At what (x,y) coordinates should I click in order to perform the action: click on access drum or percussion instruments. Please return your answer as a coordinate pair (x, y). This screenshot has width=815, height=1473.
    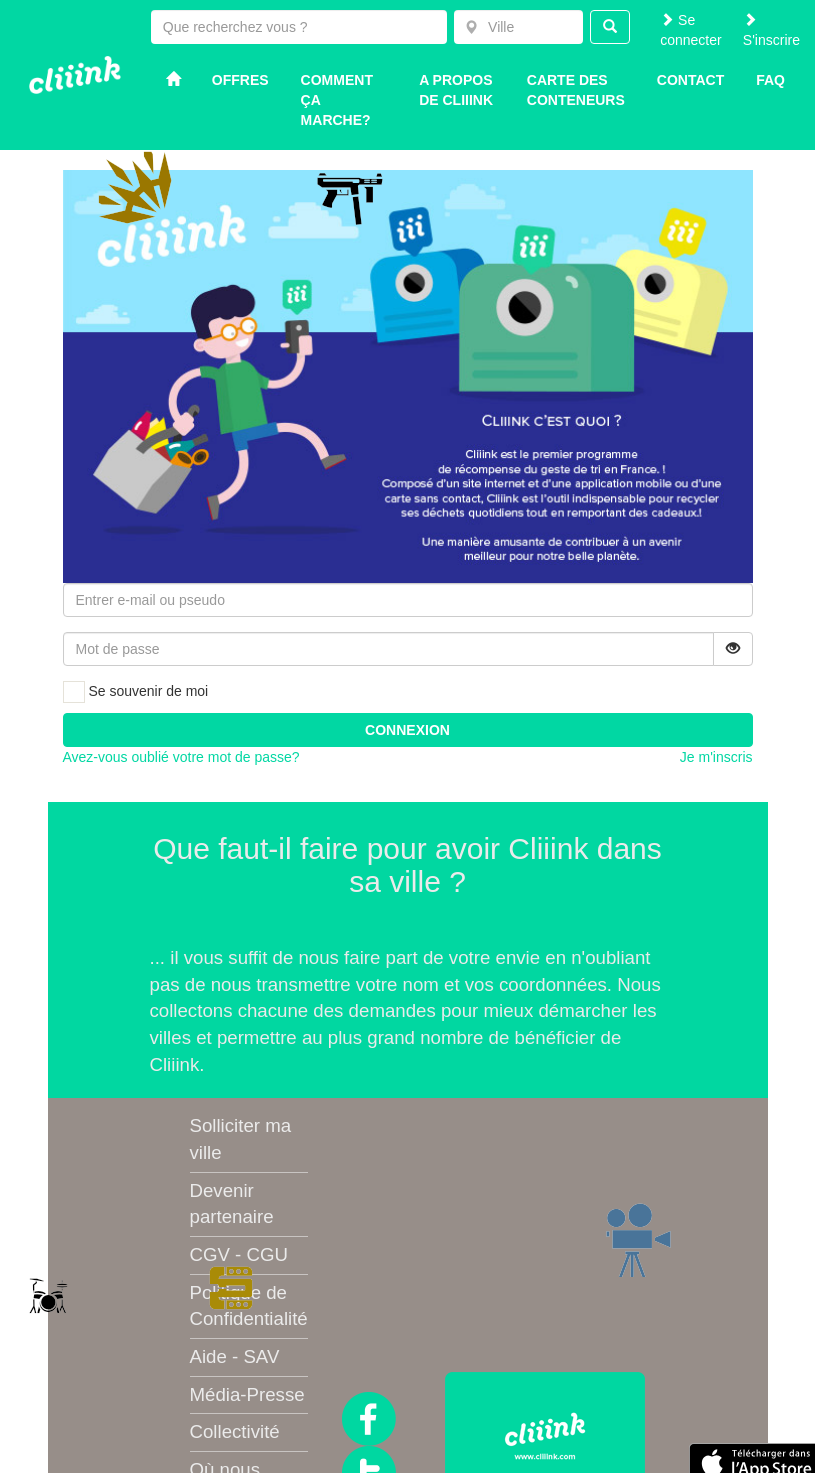
    Looking at the image, I should click on (48, 1294).